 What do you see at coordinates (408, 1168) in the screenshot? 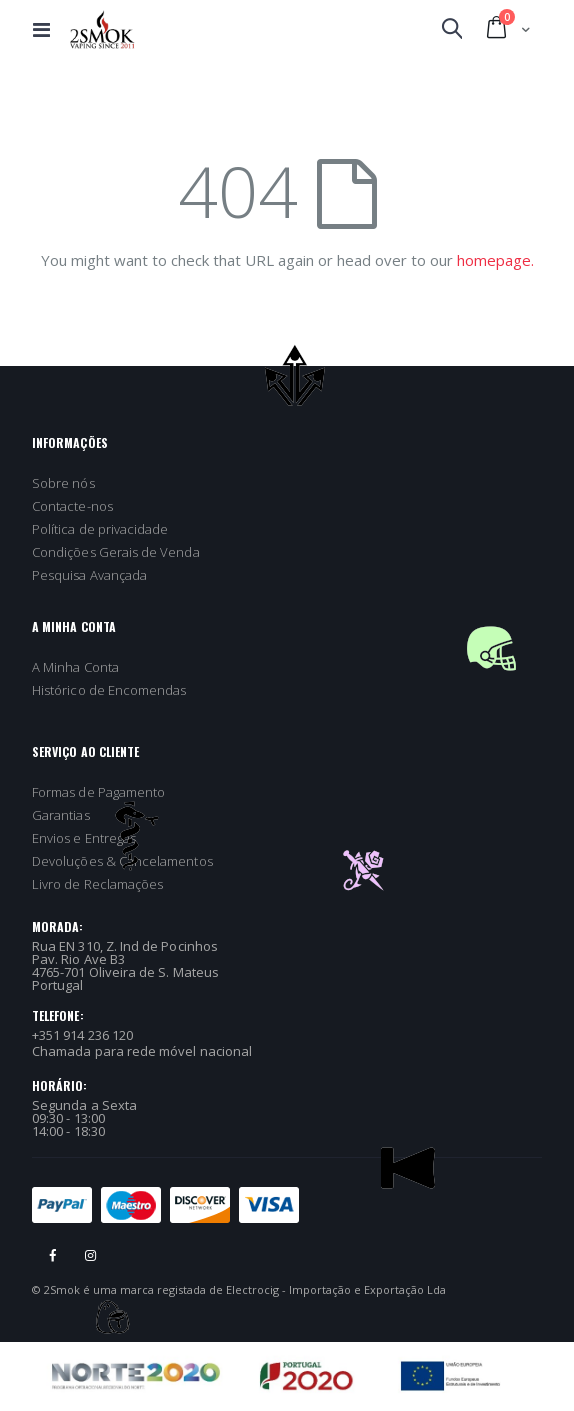
I see `go to previous track or media` at bounding box center [408, 1168].